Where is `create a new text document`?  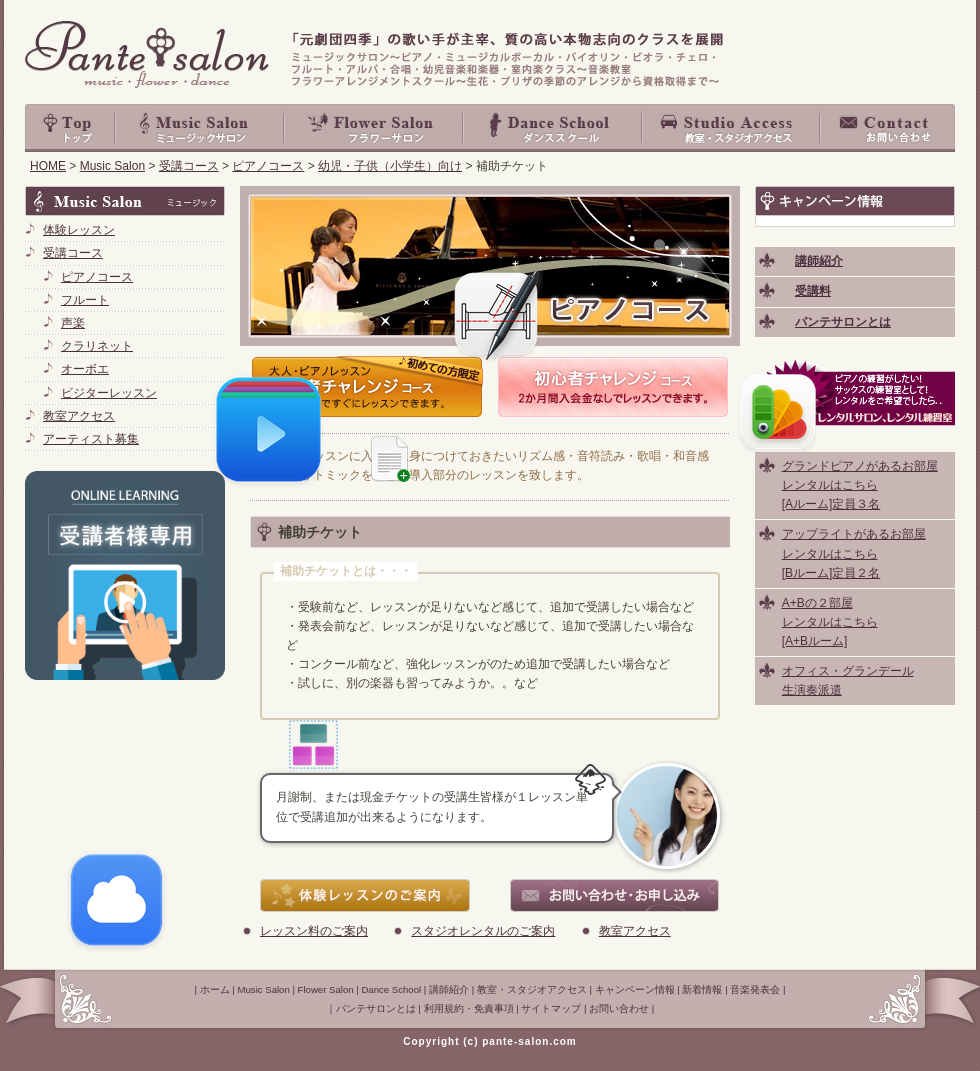 create a new text document is located at coordinates (389, 458).